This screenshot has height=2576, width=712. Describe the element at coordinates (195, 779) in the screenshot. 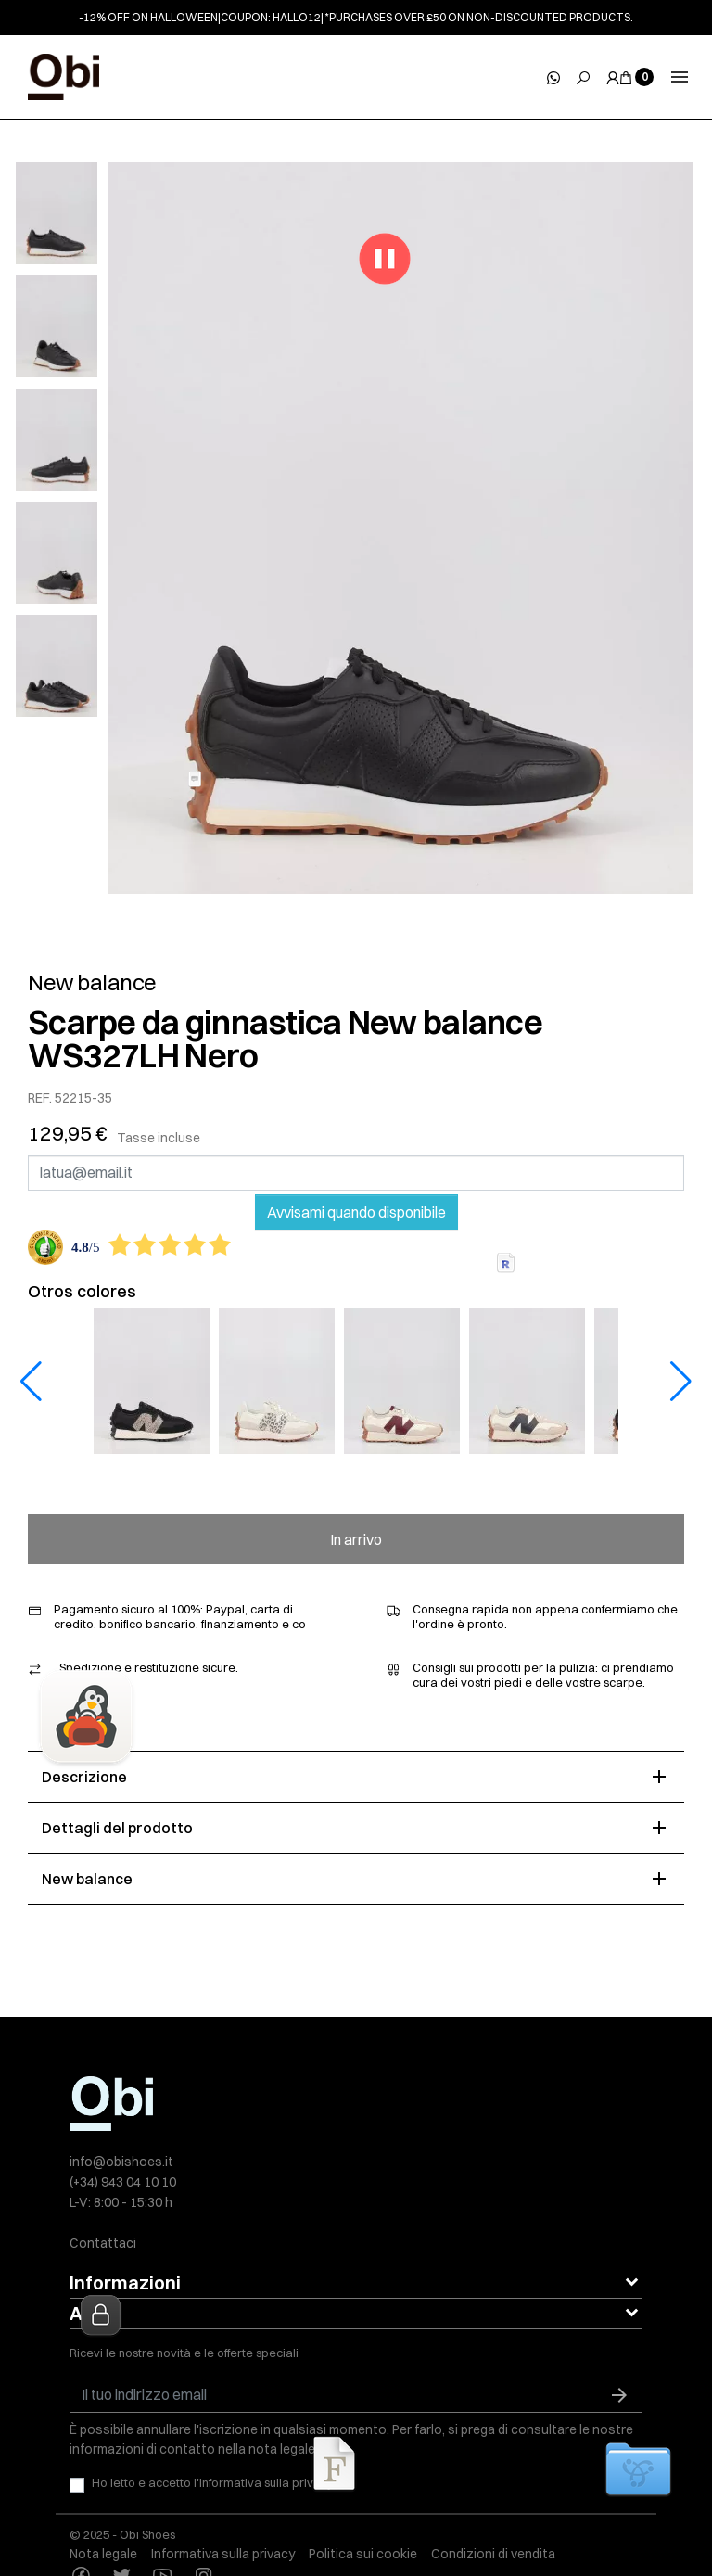

I see `a SAMI subtitle or caption file` at that location.